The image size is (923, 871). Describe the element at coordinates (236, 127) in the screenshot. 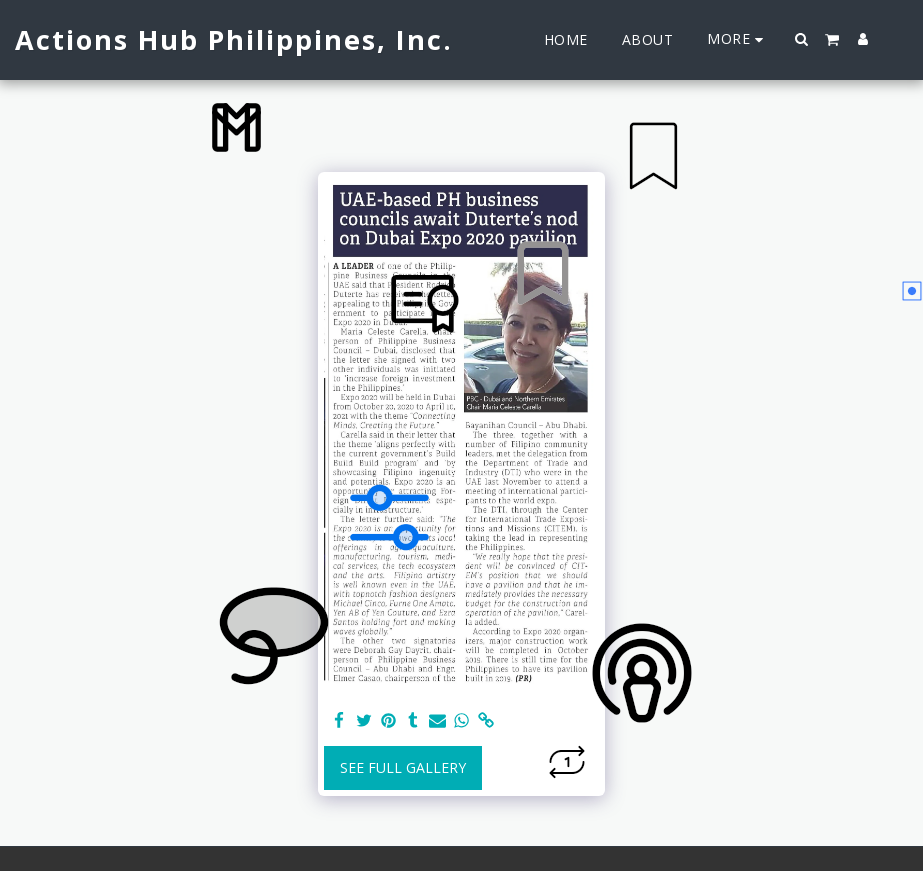

I see `open Gmail app` at that location.